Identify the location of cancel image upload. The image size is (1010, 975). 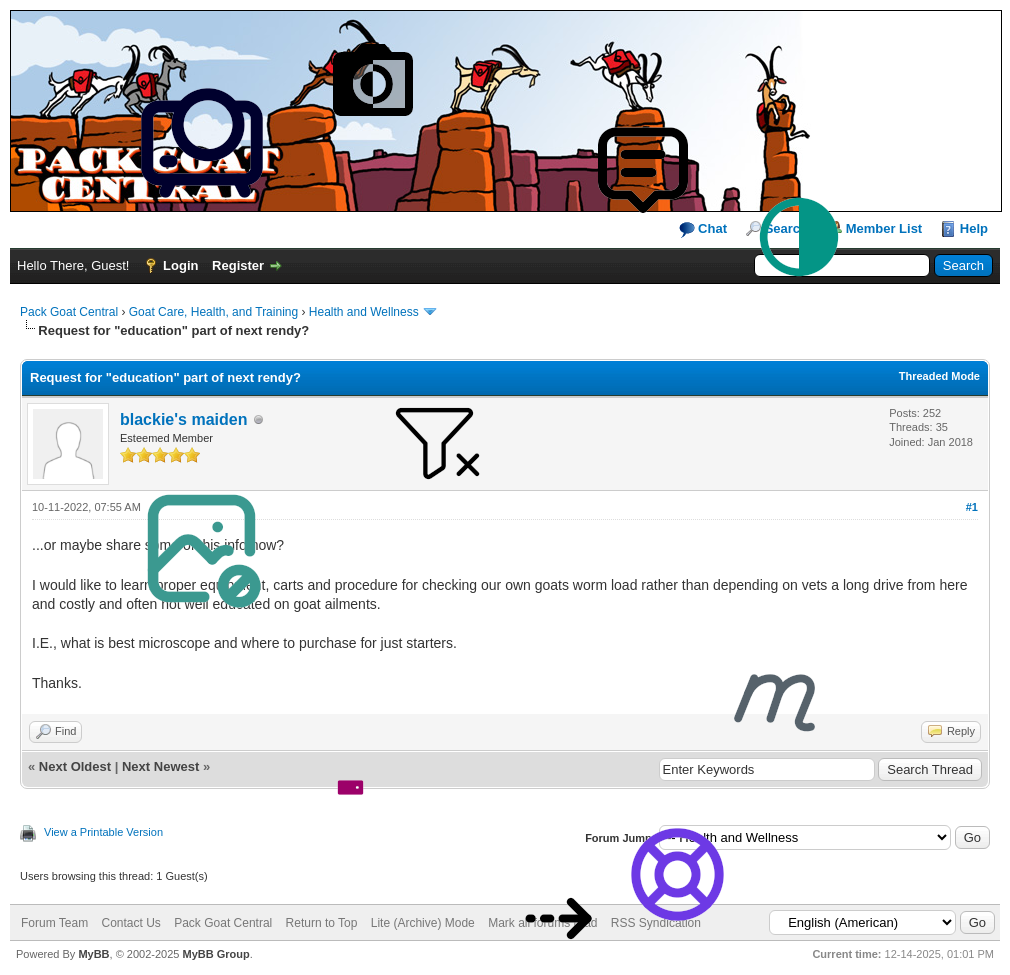
(201, 548).